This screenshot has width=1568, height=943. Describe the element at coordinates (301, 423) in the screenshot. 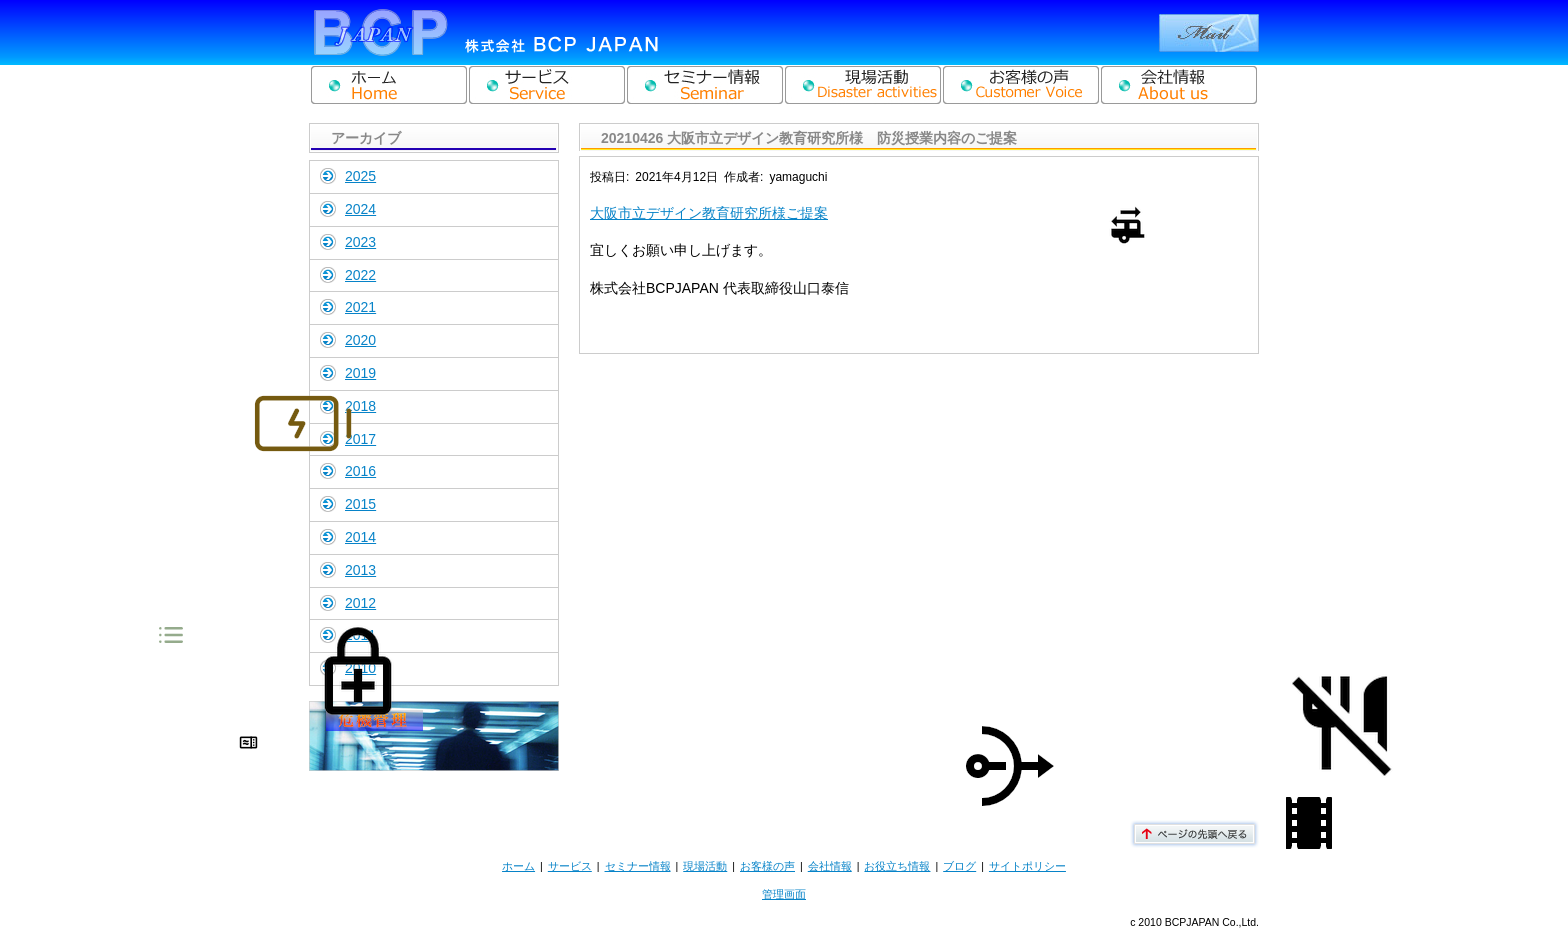

I see `indicates device is currently charging` at that location.